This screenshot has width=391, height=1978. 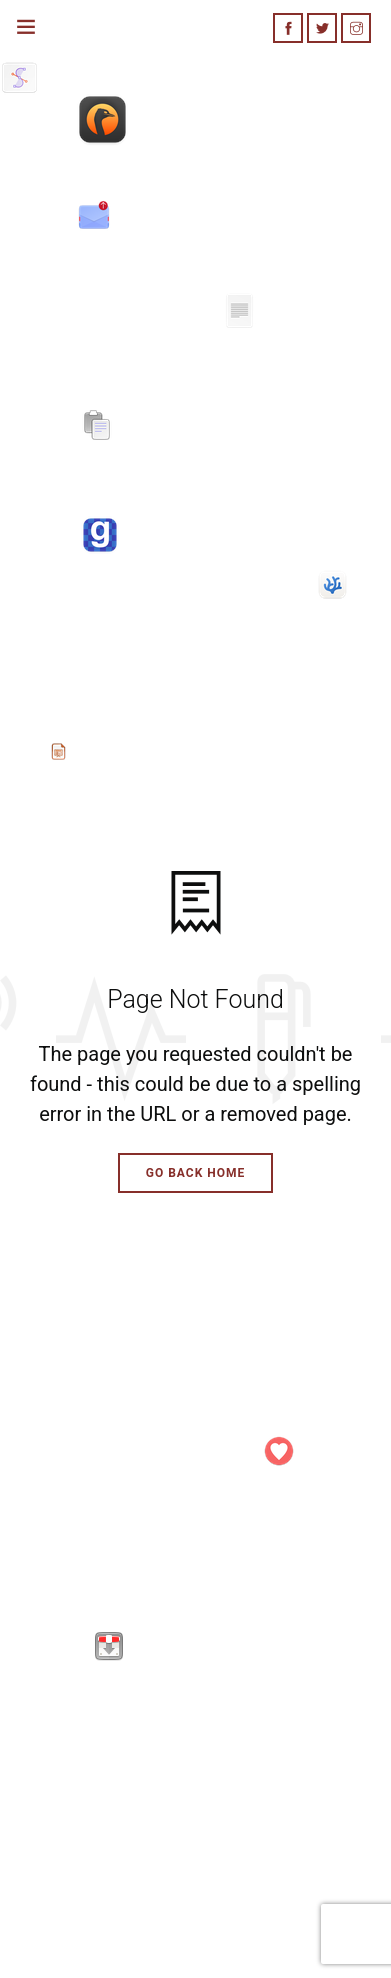 I want to click on compressed SVG image file, so click(x=19, y=76).